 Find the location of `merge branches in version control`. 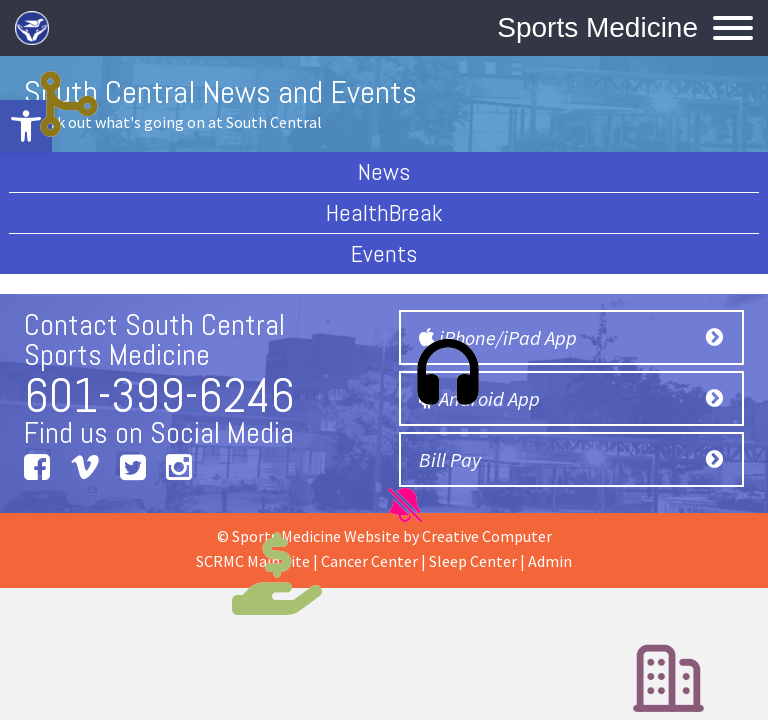

merge branches in version control is located at coordinates (69, 104).